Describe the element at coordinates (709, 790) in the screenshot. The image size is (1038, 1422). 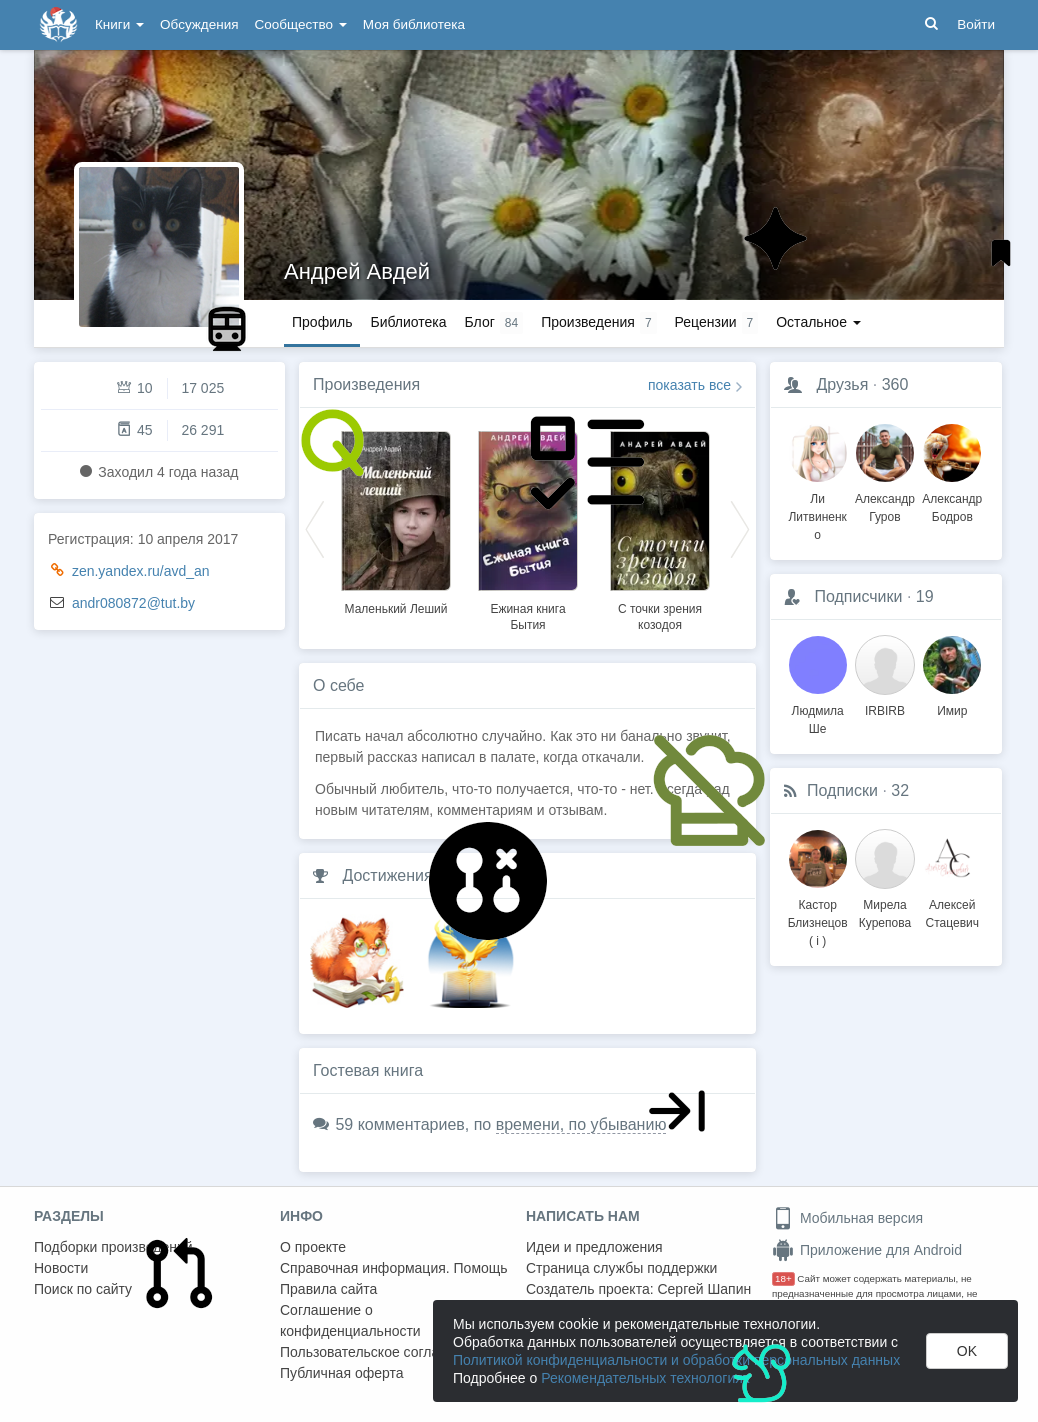
I see `disable cooking or recipe mode` at that location.